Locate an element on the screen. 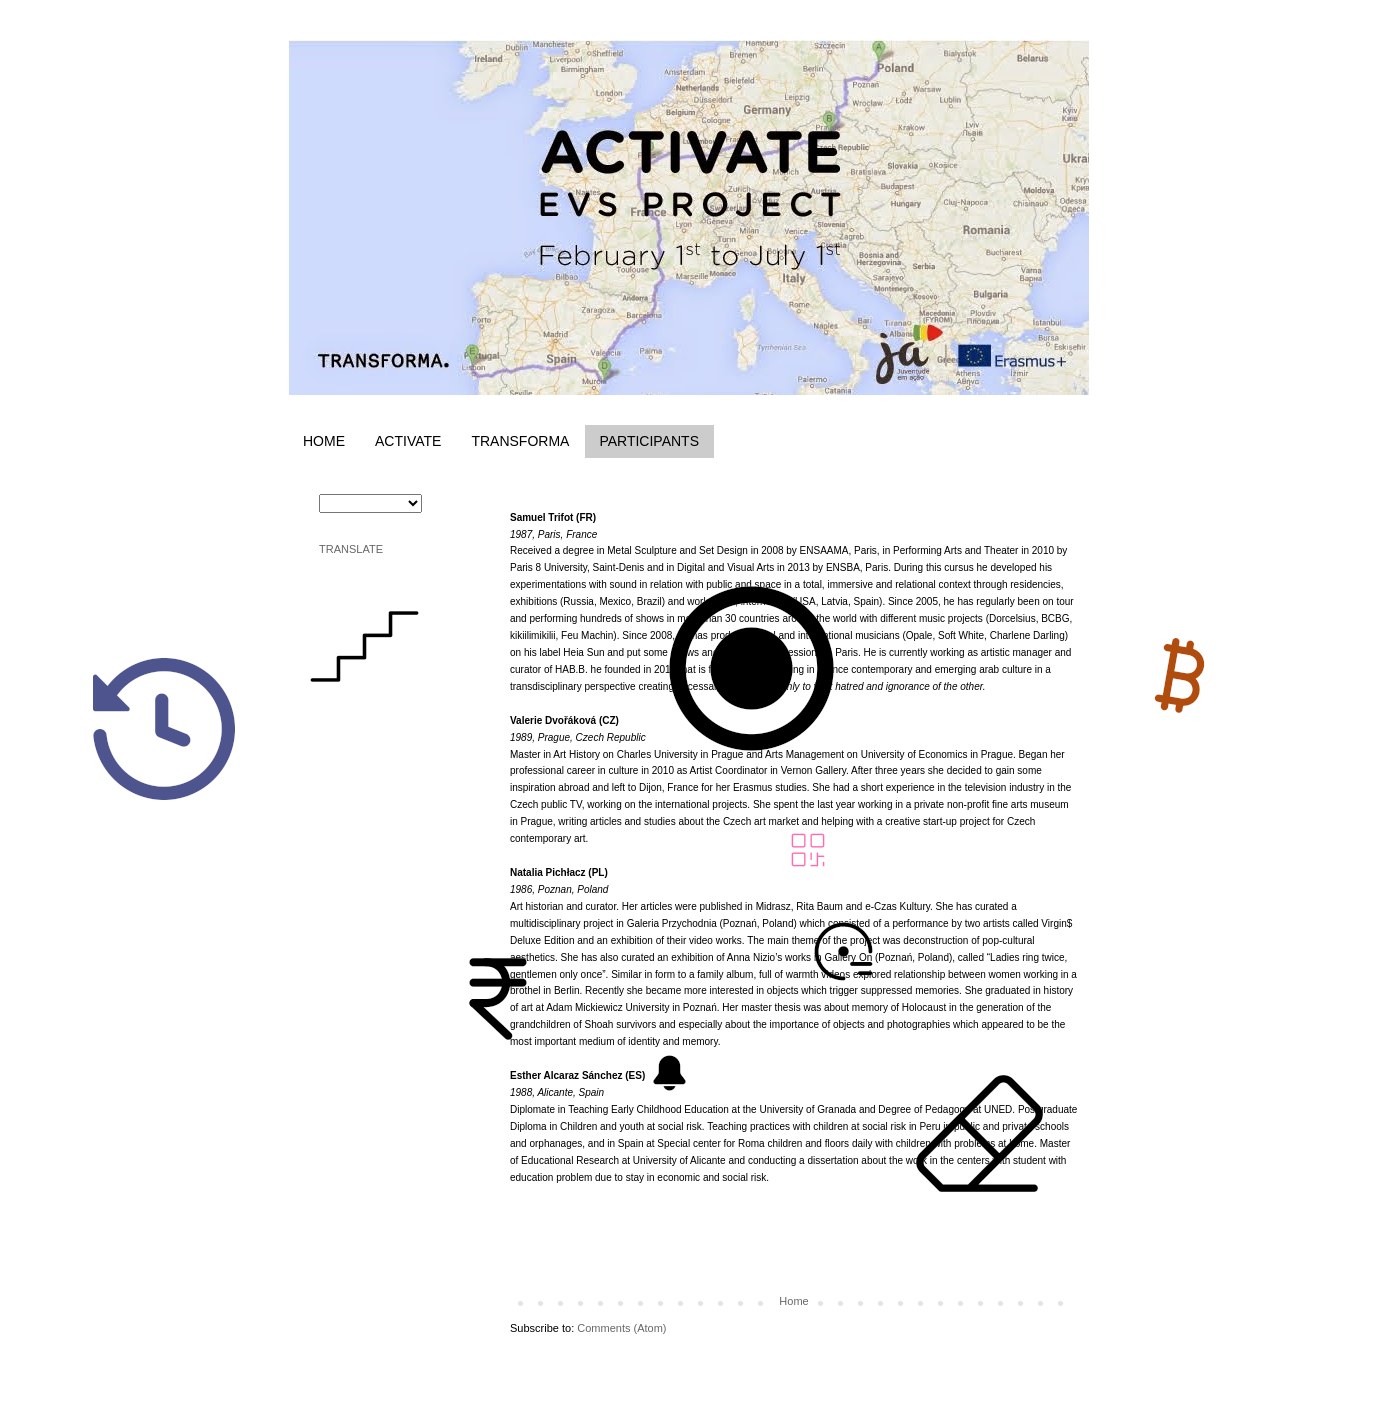  view step-by-step instructions or progress is located at coordinates (364, 646).